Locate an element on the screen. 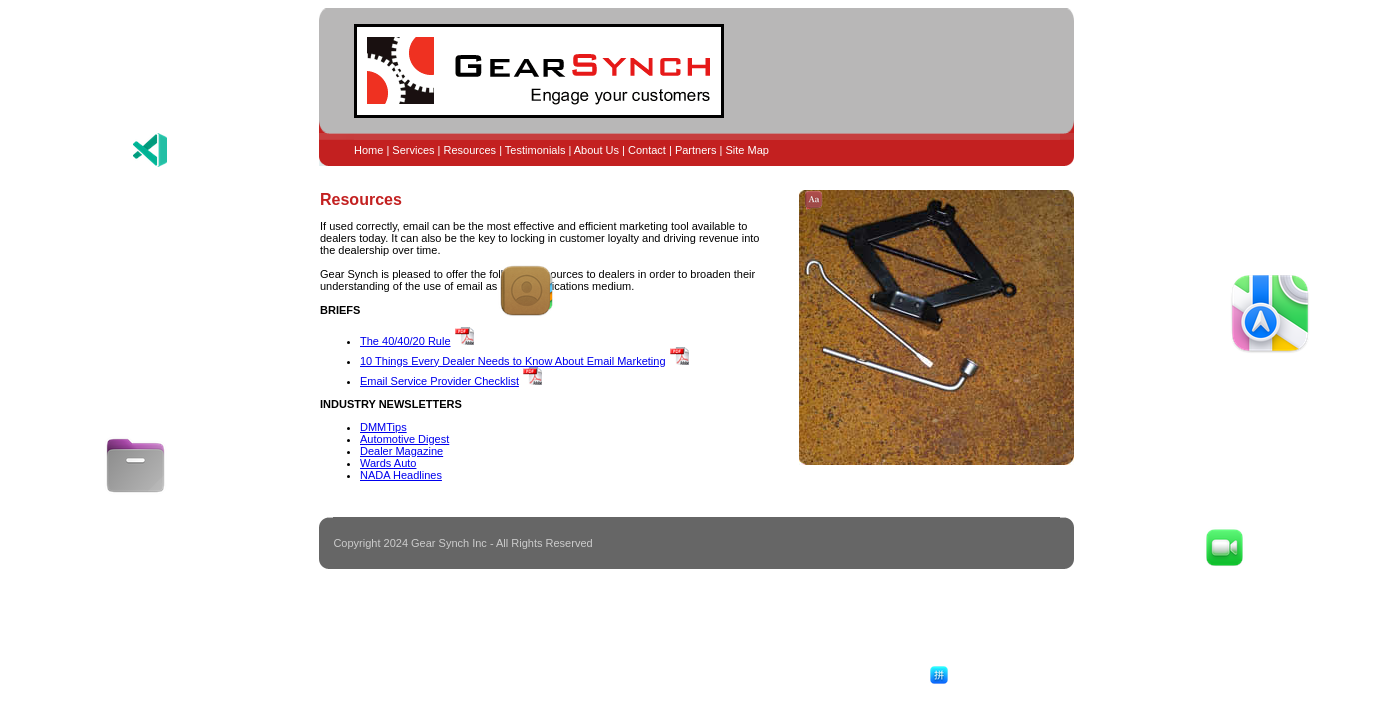  open FaceTime to start a video call is located at coordinates (1224, 547).